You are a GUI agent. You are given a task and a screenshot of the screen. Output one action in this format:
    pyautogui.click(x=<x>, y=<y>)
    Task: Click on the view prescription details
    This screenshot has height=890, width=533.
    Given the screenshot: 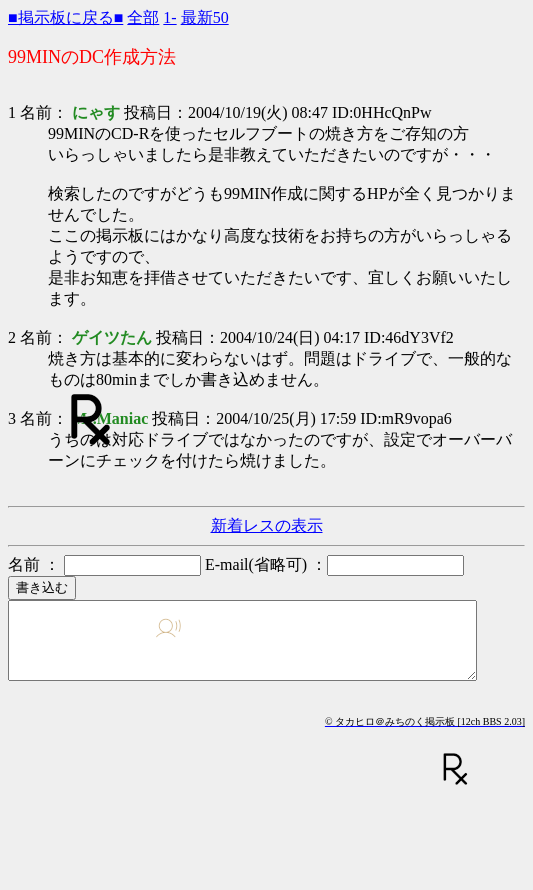 What is the action you would take?
    pyautogui.click(x=88, y=419)
    